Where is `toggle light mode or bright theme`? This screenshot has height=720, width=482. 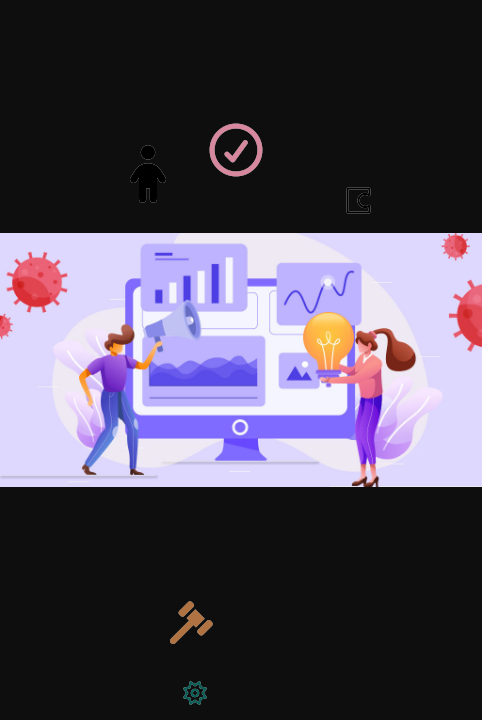
toggle light mode or bright theme is located at coordinates (195, 693).